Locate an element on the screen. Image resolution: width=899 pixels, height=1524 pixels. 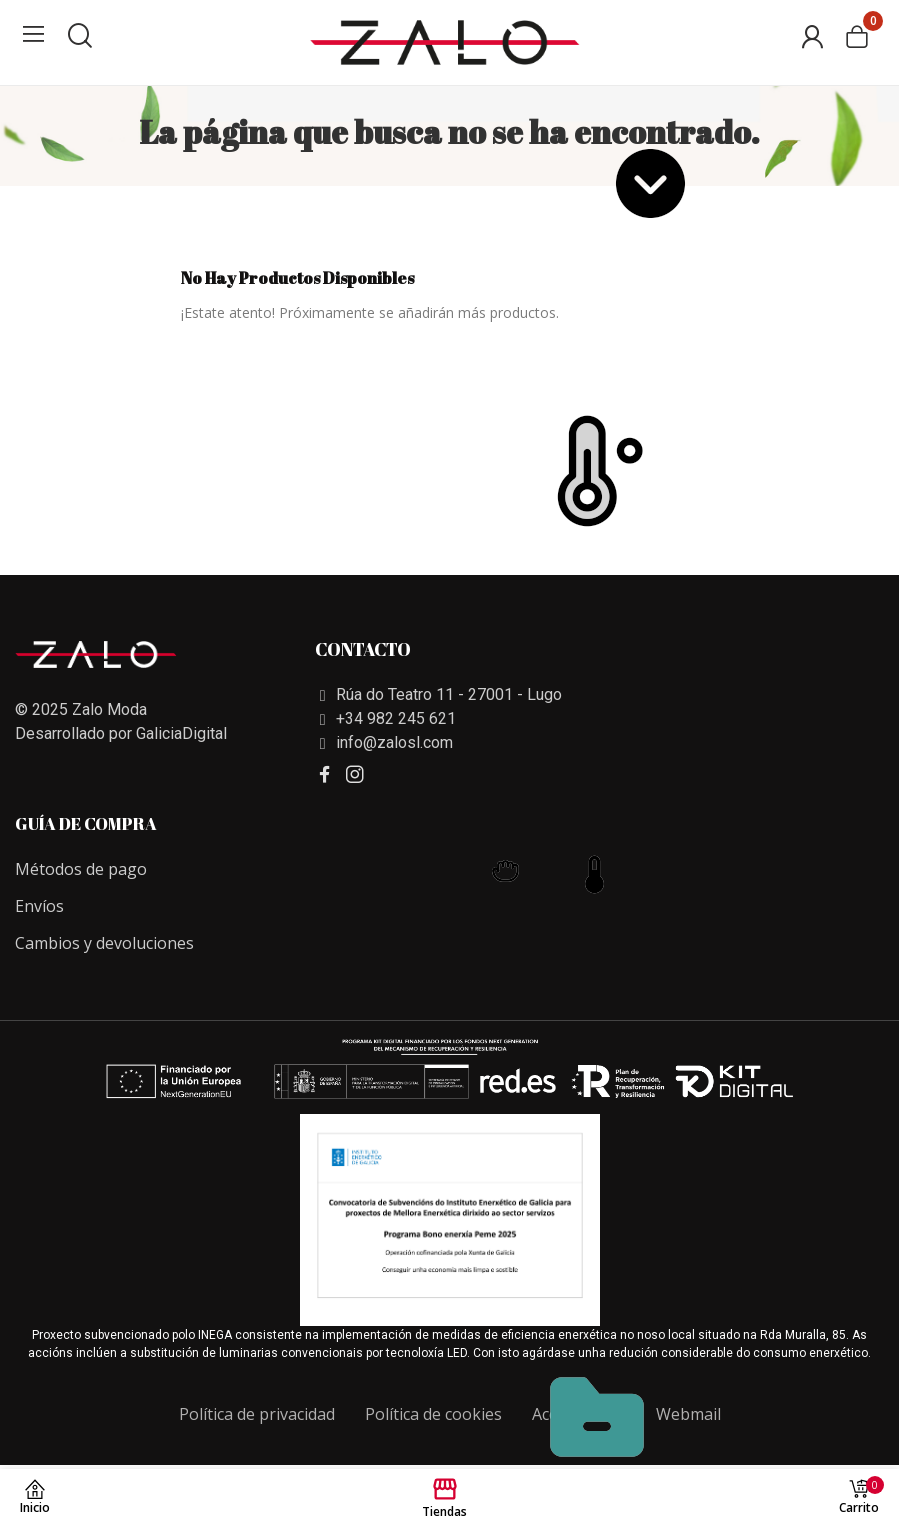
remove a folder from your files is located at coordinates (597, 1417).